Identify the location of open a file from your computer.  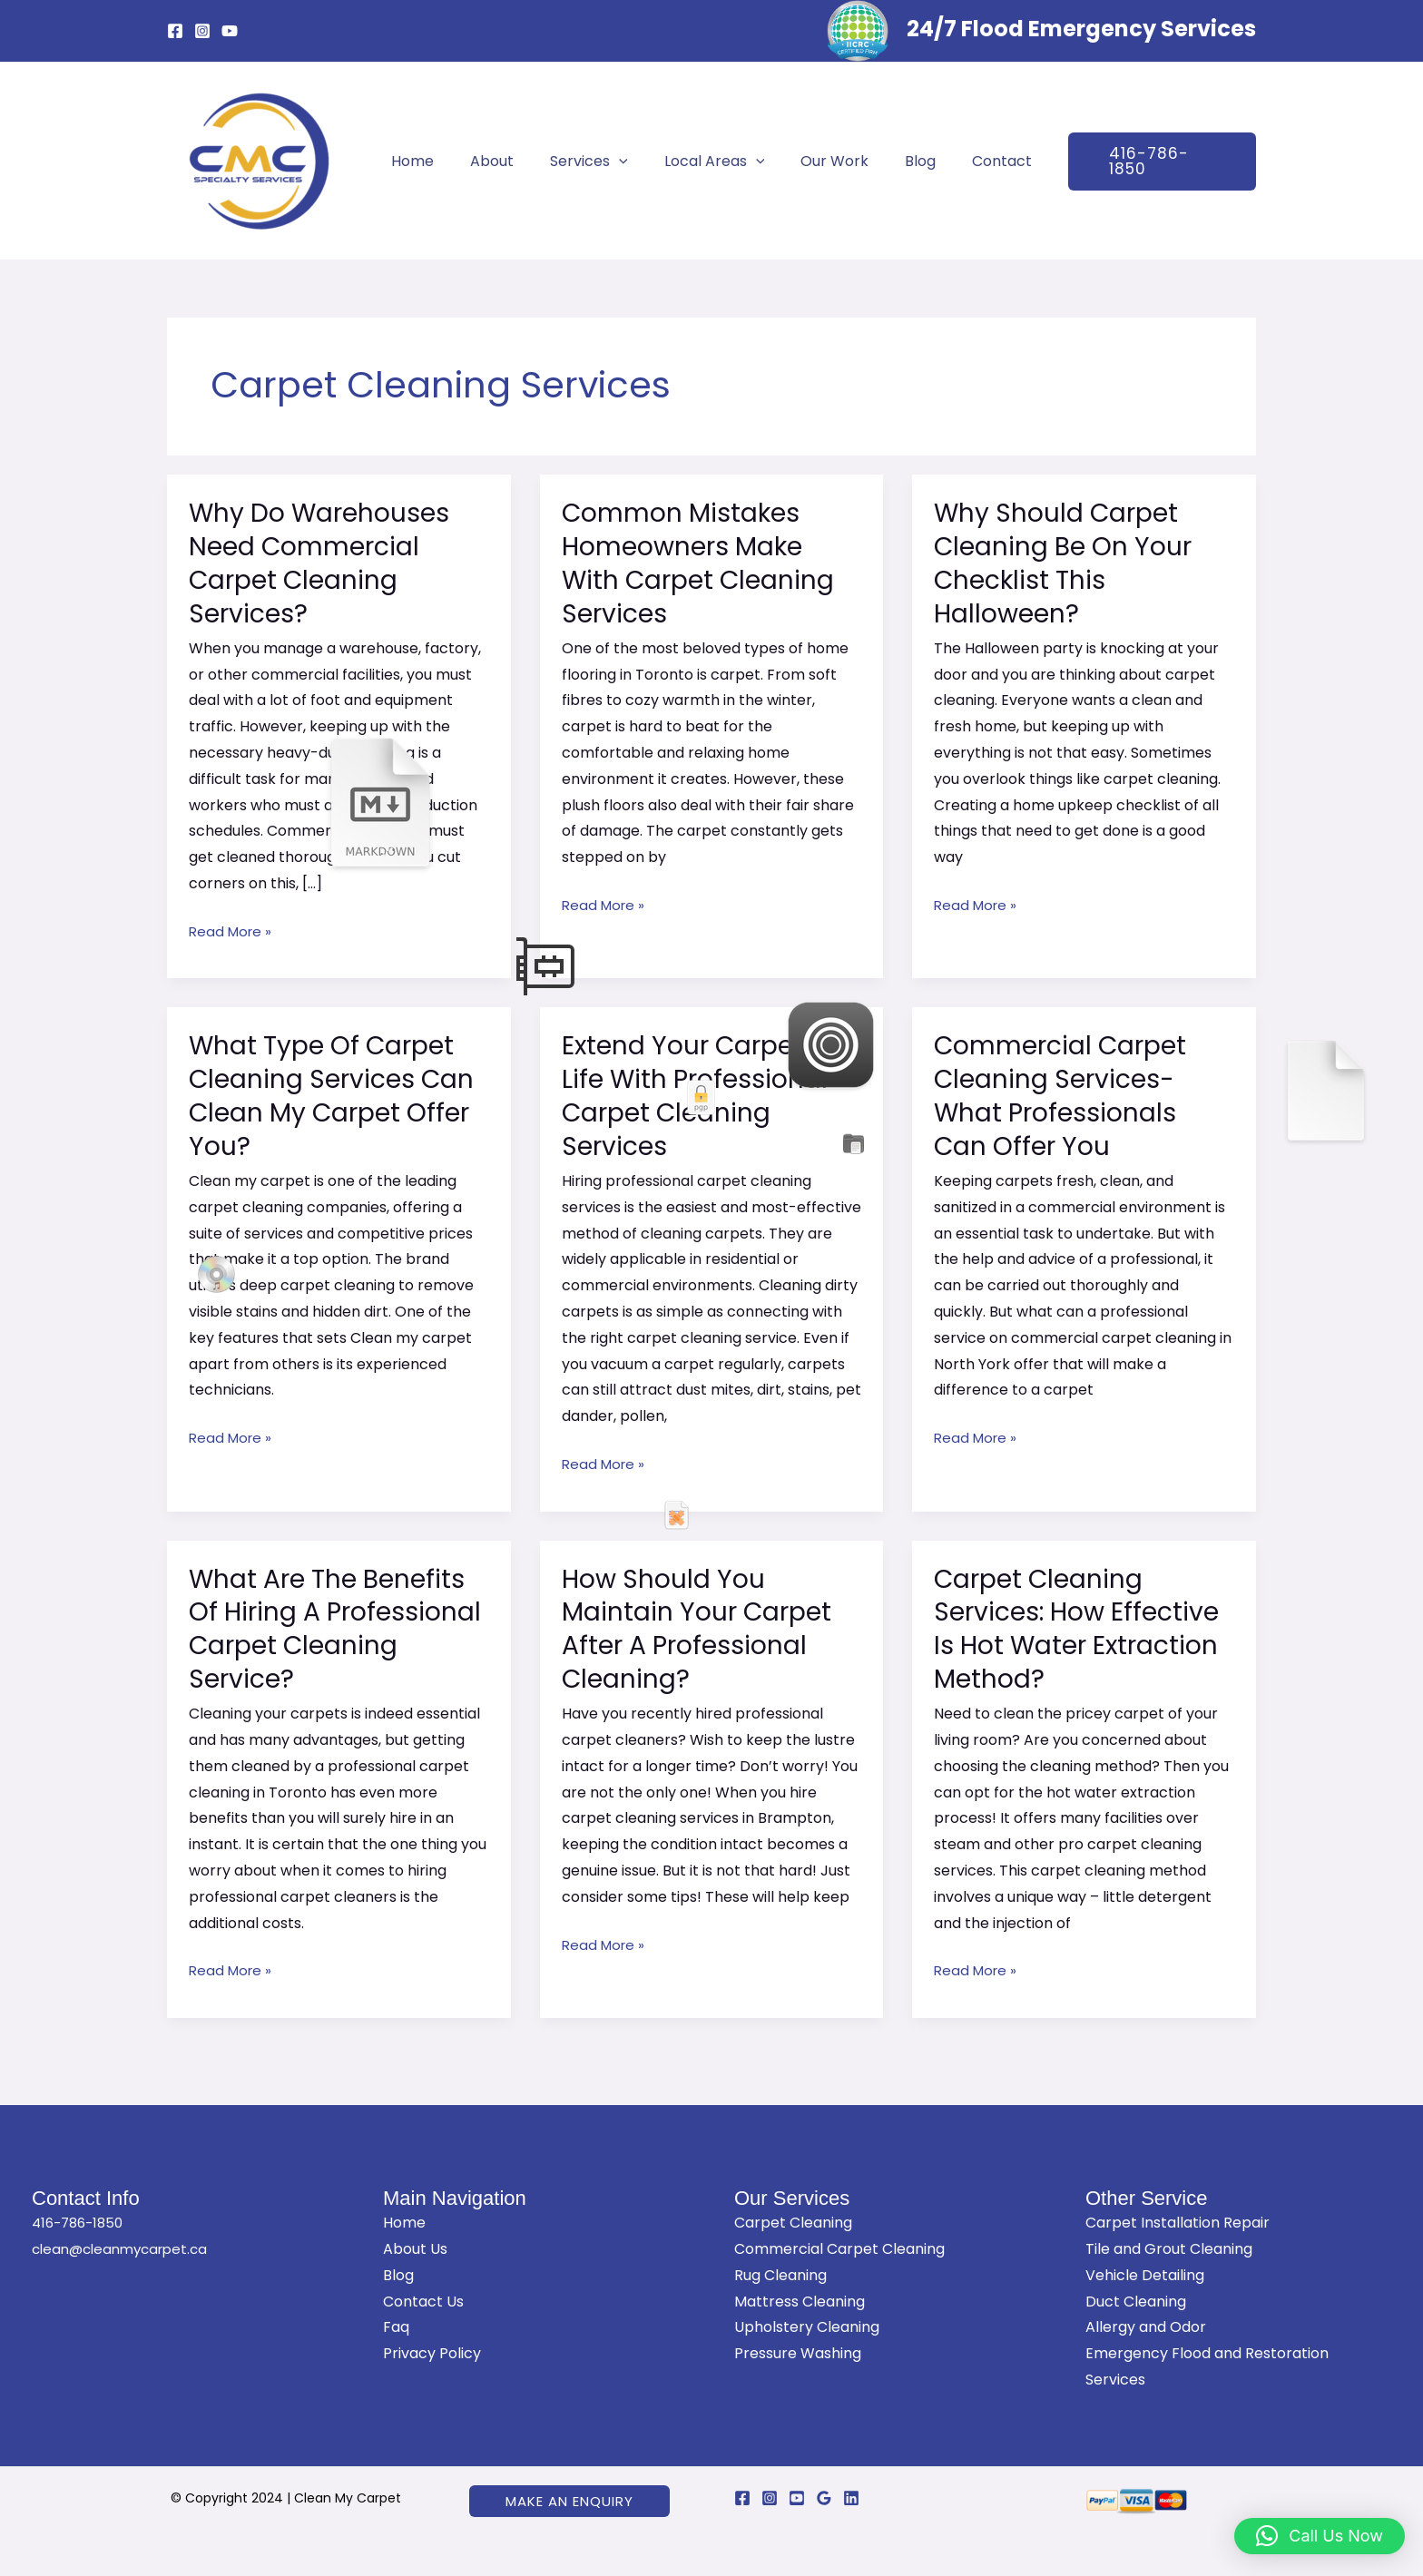
(853, 1143).